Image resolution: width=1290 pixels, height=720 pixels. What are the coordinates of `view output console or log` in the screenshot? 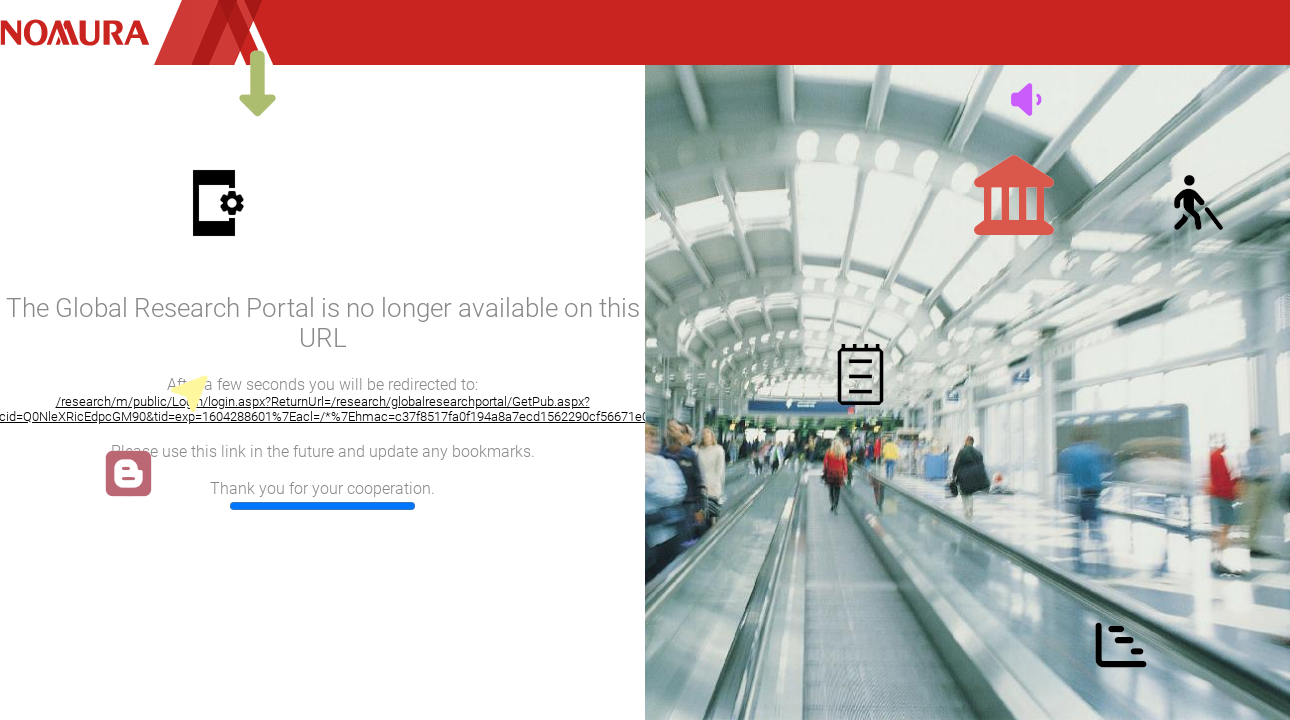 It's located at (860, 374).